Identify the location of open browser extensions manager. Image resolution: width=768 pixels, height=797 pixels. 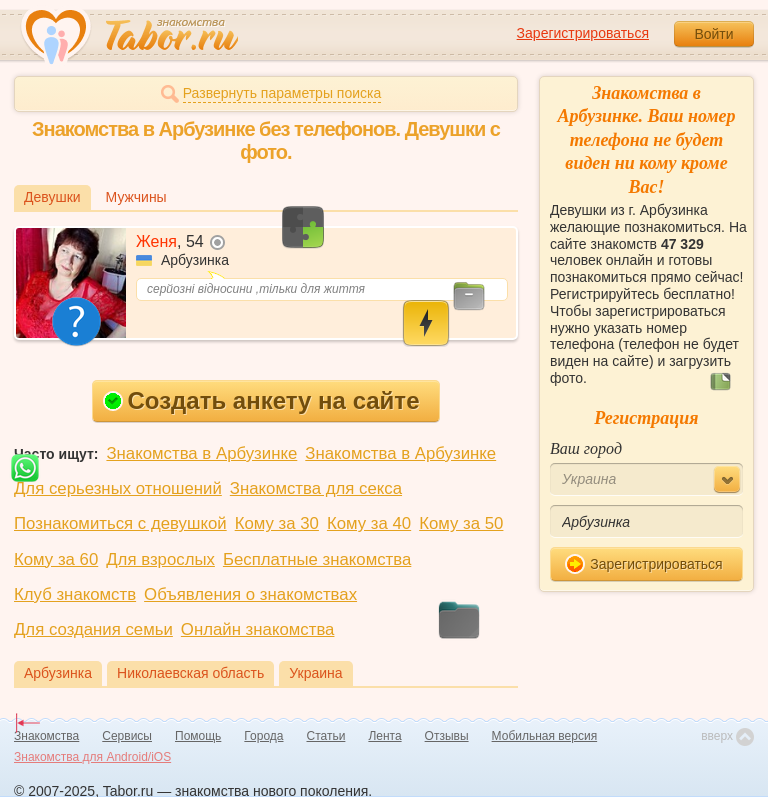
(303, 227).